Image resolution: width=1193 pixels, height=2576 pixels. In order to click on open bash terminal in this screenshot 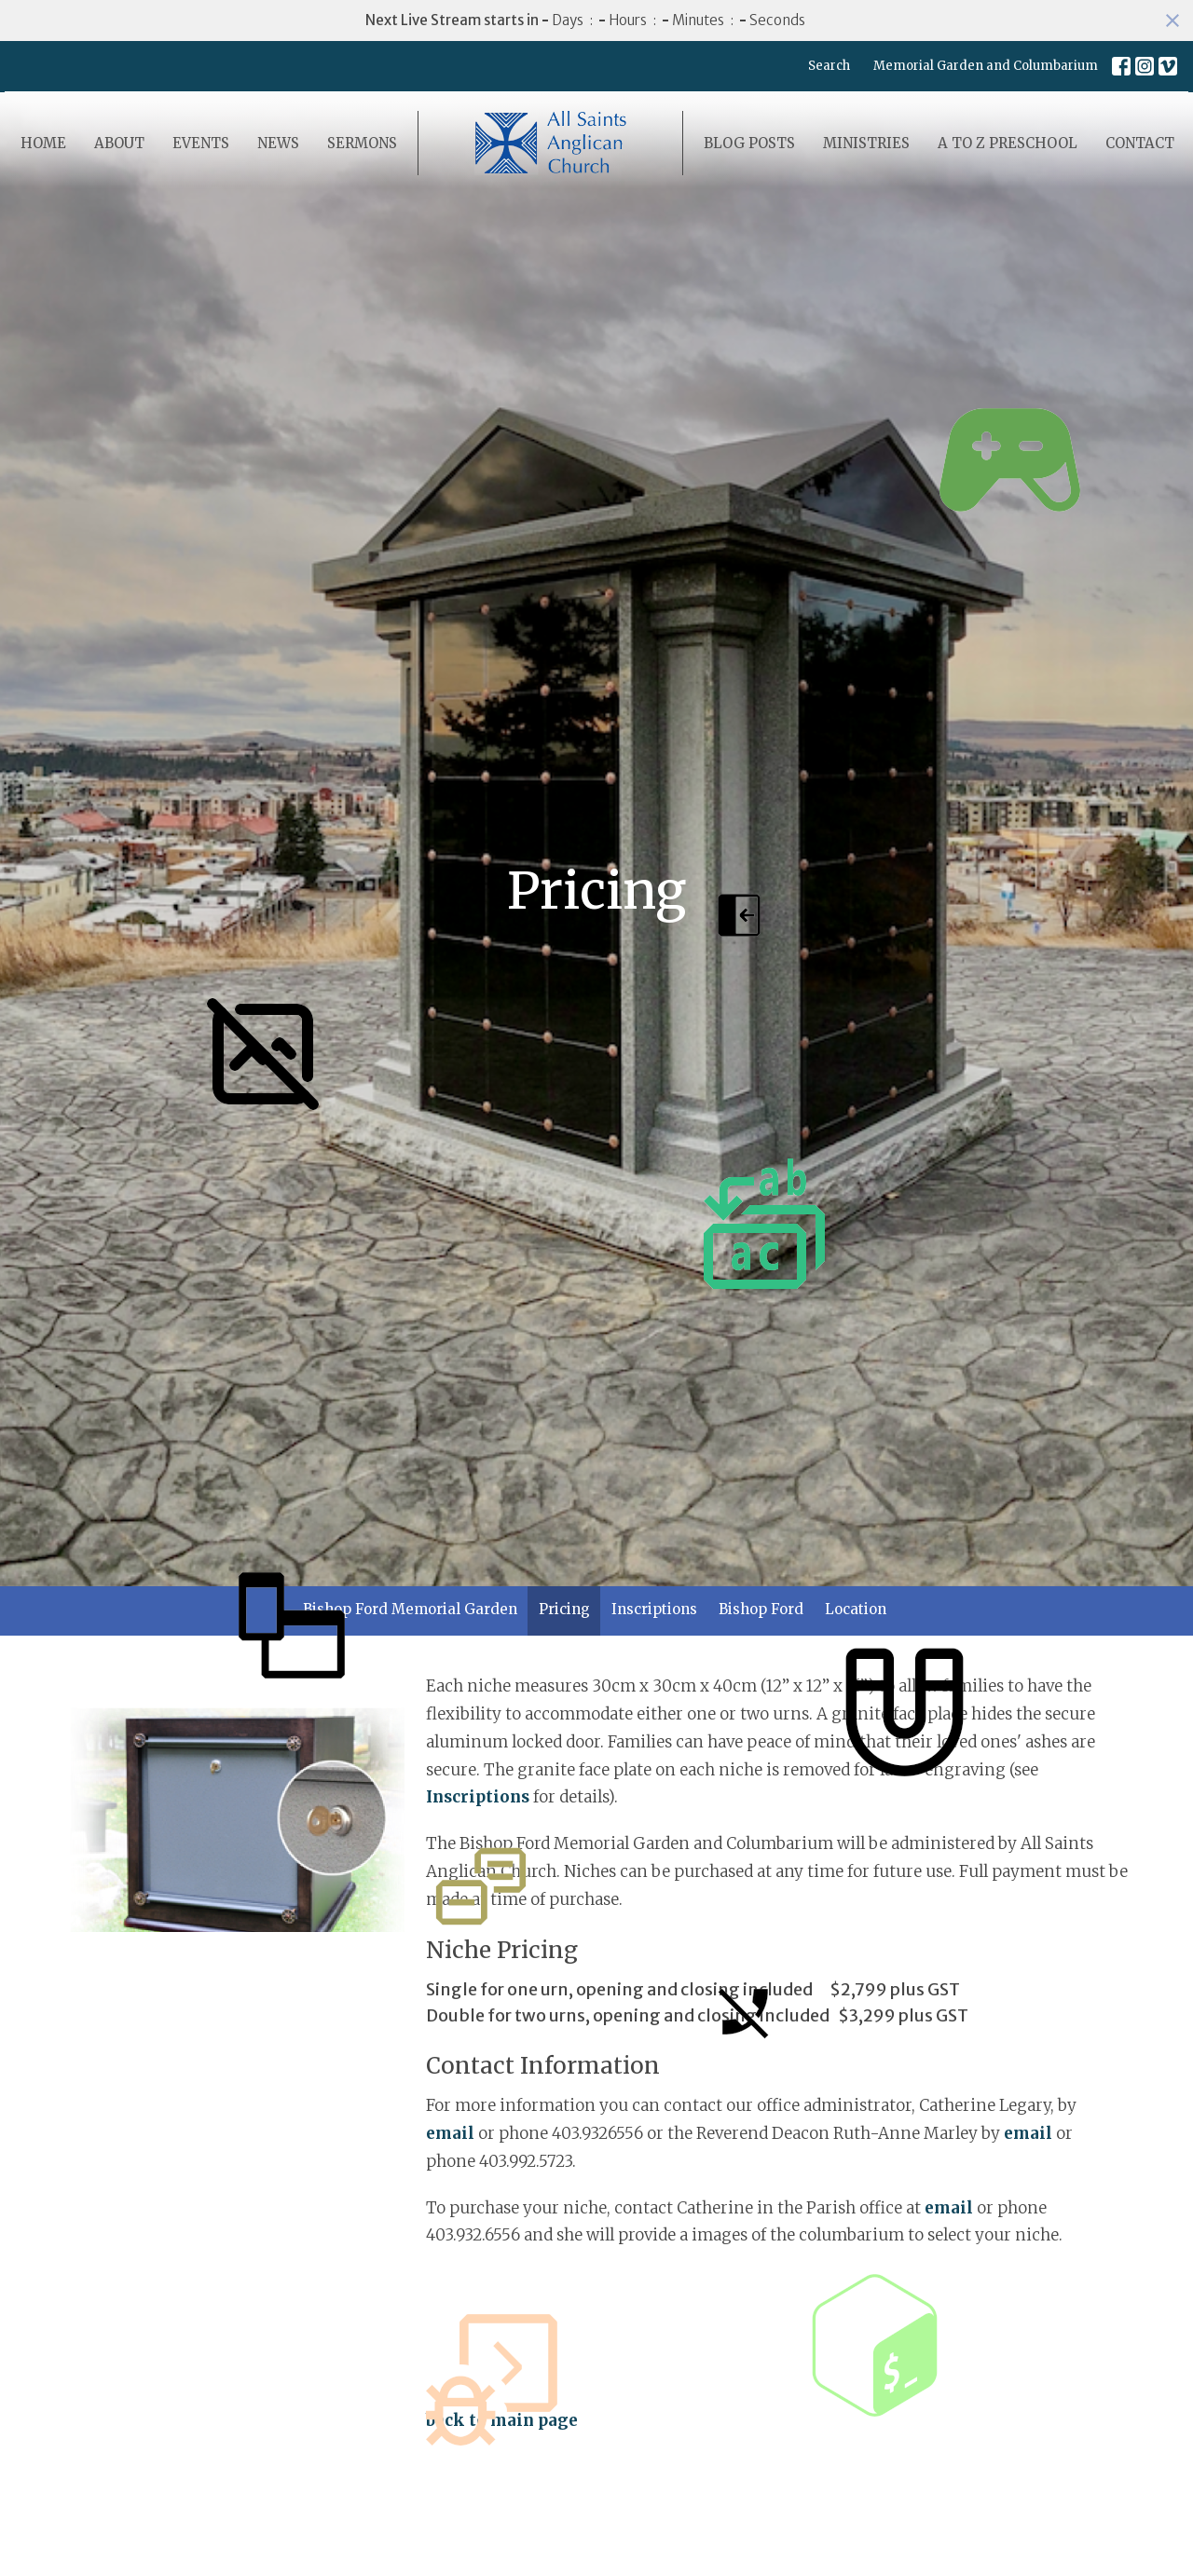, I will do `click(874, 2345)`.